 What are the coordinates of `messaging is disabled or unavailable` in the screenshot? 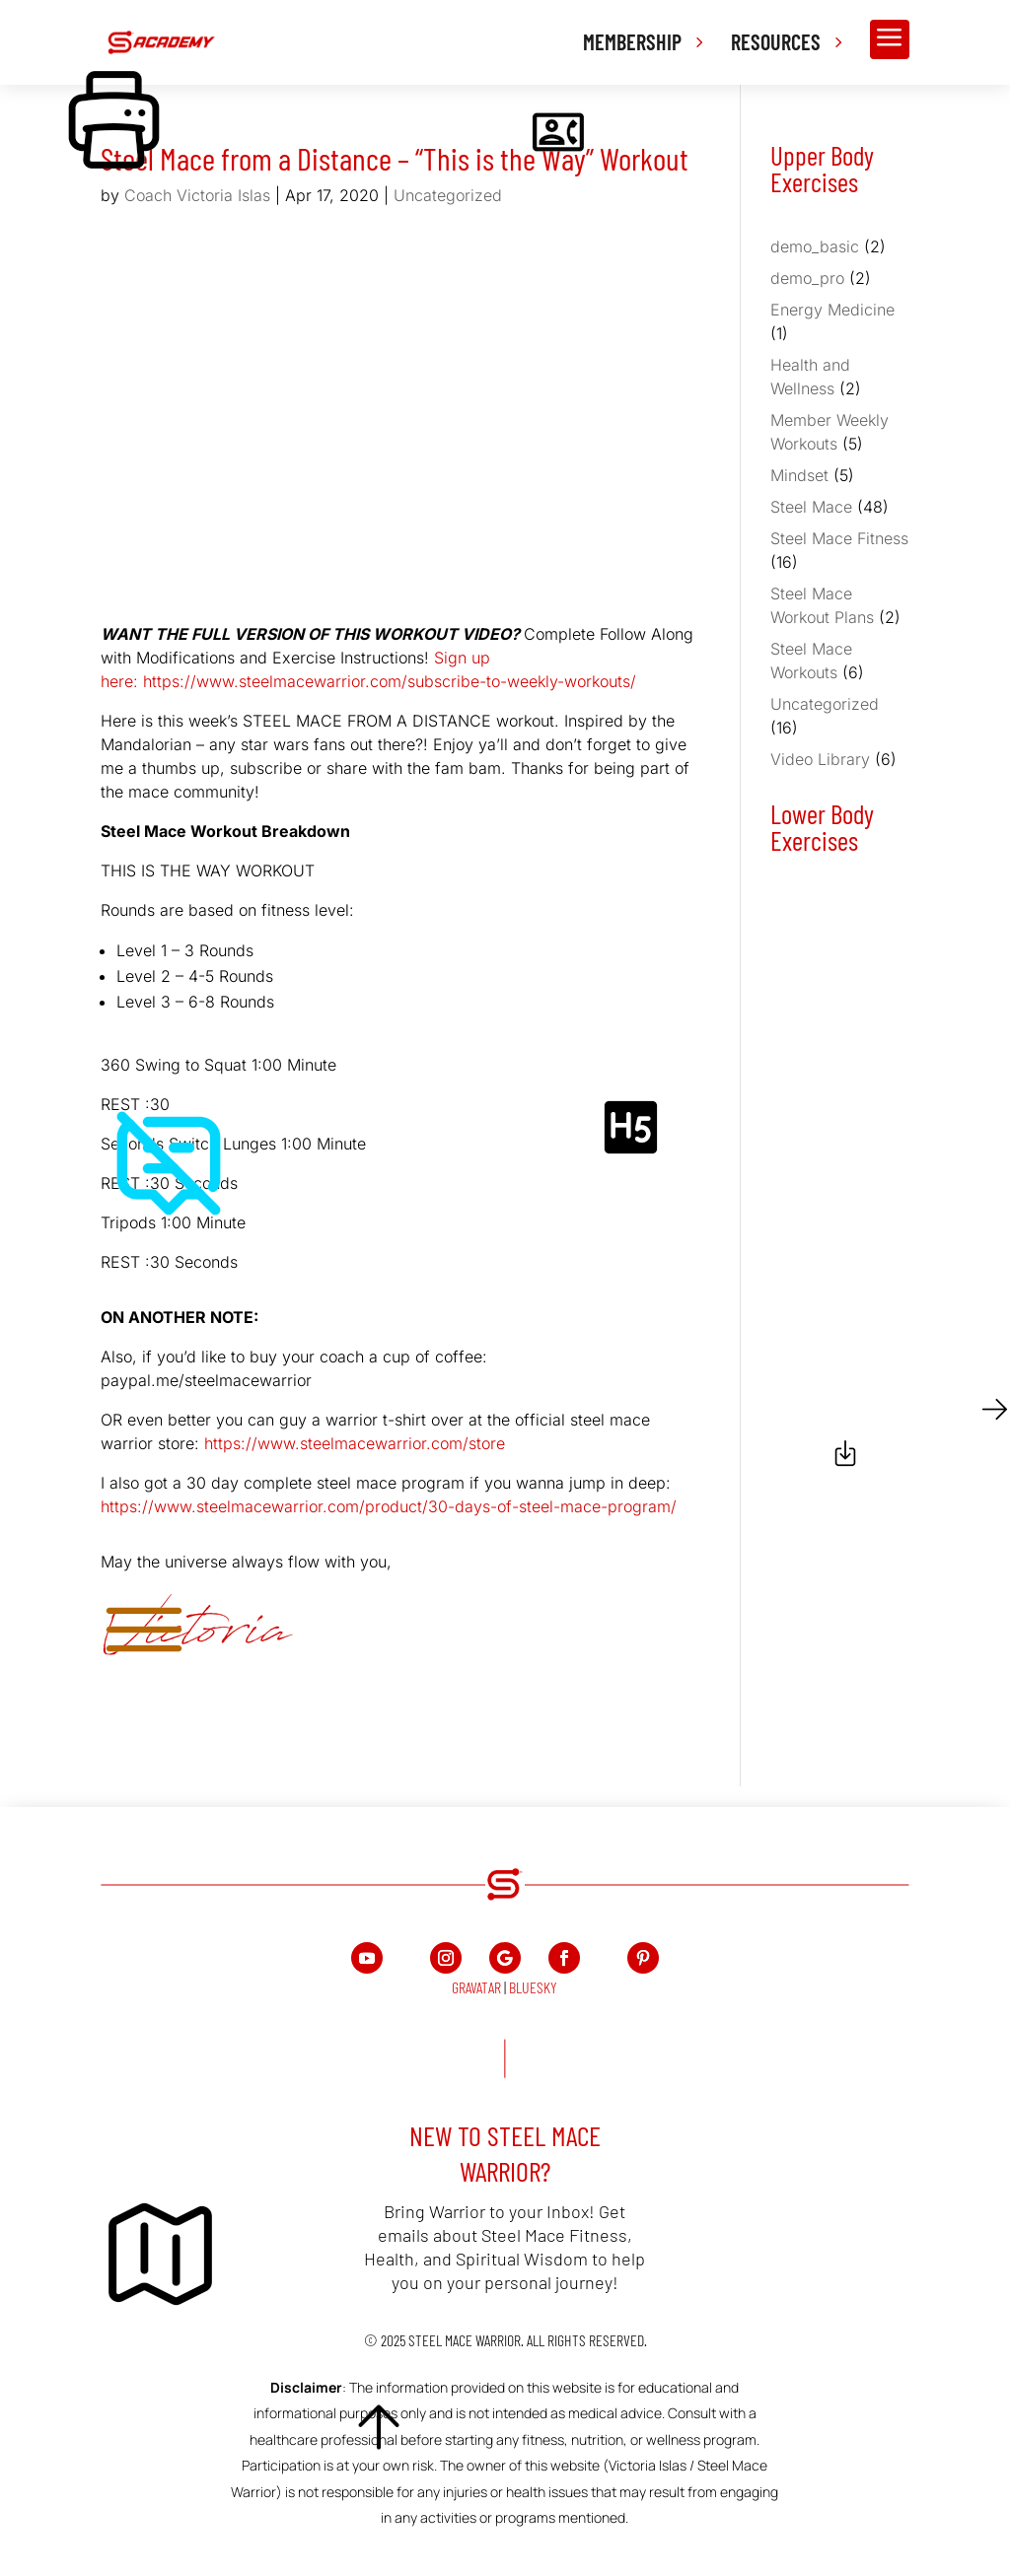 It's located at (169, 1163).